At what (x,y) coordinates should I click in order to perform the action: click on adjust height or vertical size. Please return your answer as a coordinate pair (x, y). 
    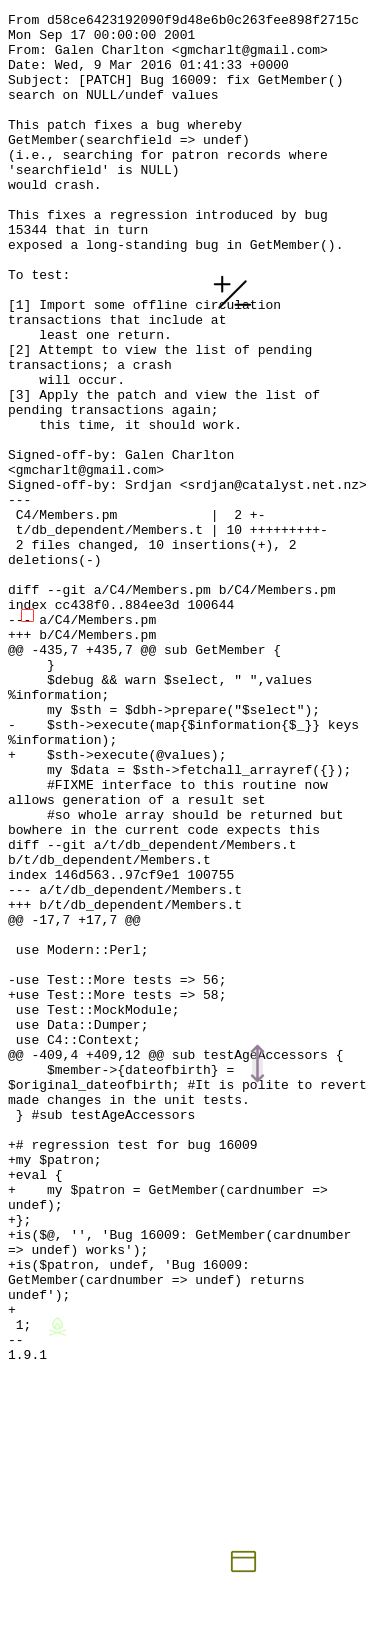
    Looking at the image, I should click on (257, 1063).